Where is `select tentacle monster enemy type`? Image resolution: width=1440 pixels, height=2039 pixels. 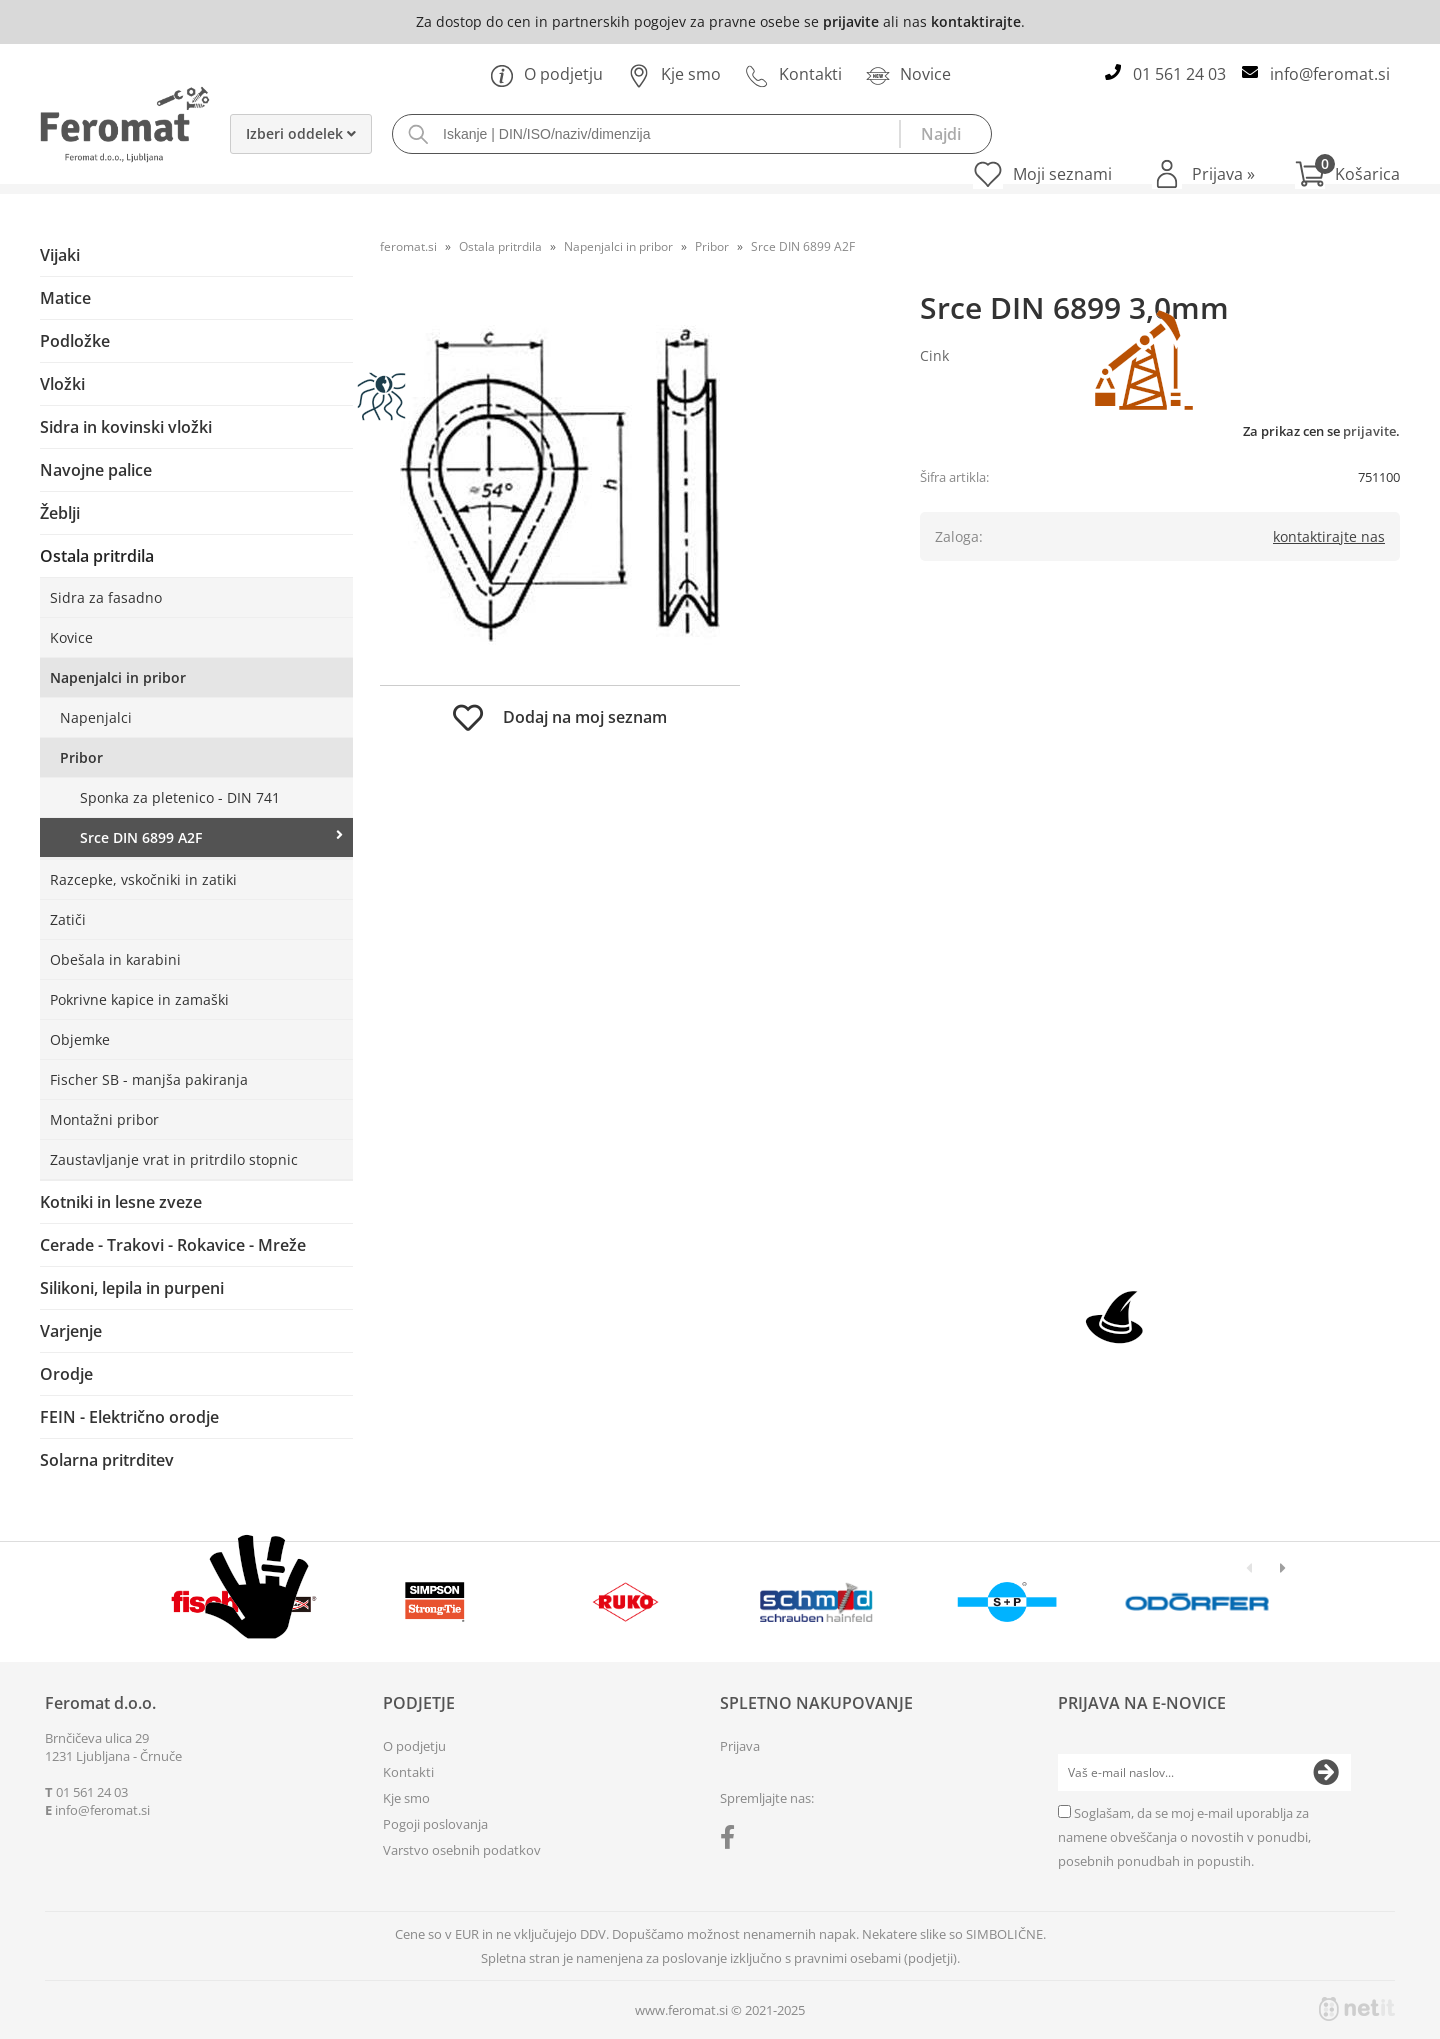
select tentacle monster enemy type is located at coordinates (381, 396).